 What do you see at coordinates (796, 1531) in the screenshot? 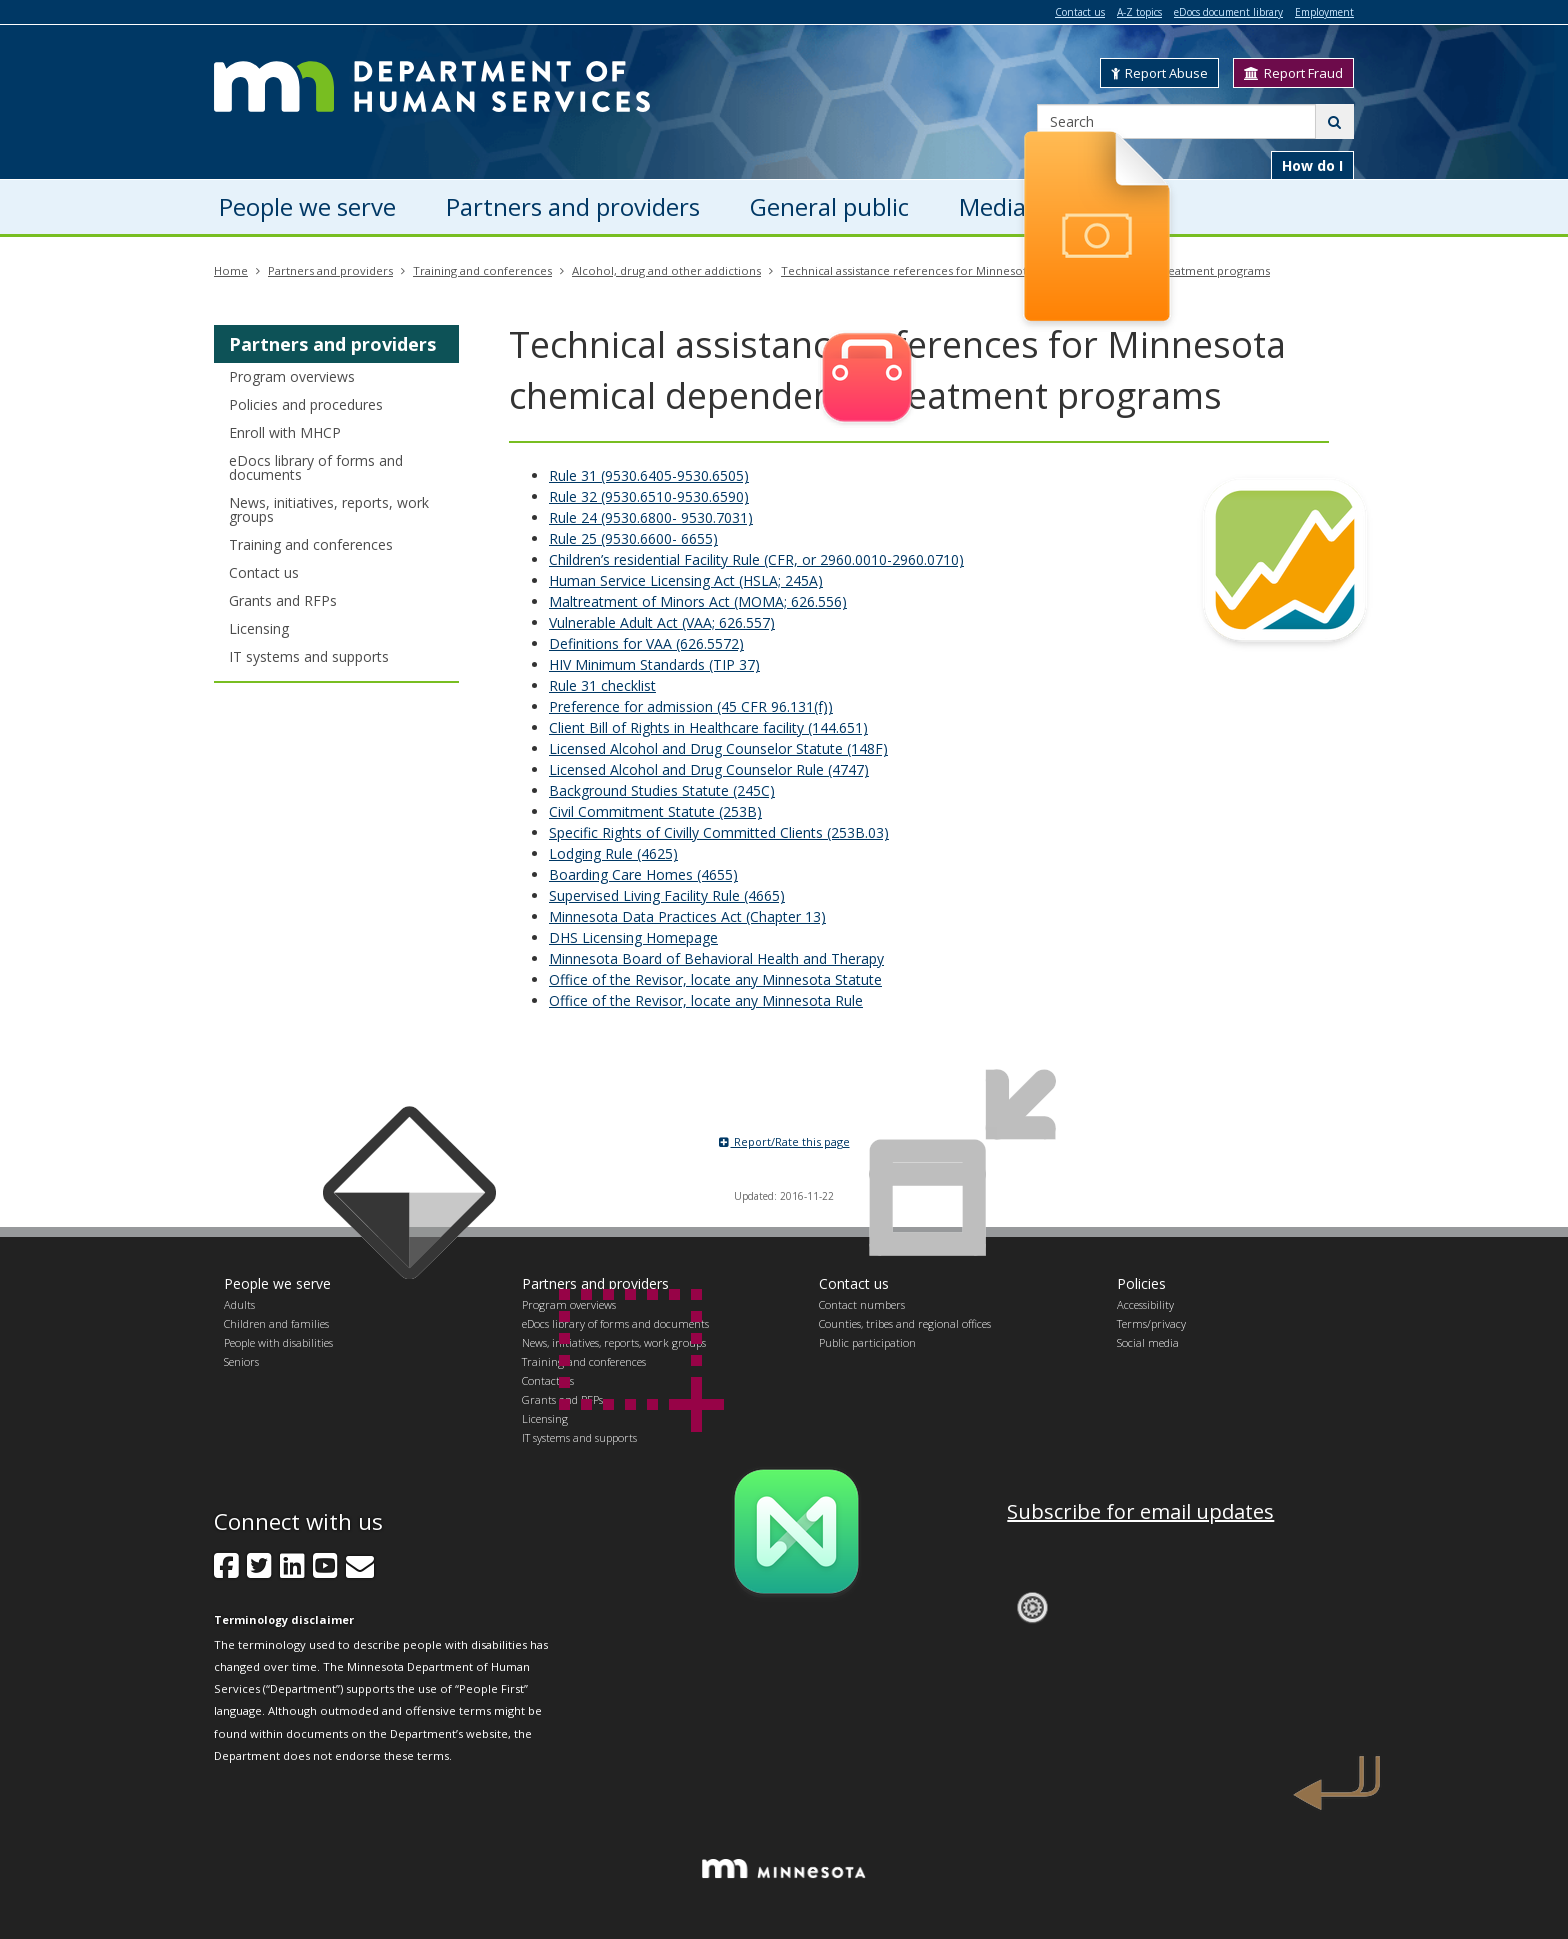
I see `open mindmaster mind mapping application` at bounding box center [796, 1531].